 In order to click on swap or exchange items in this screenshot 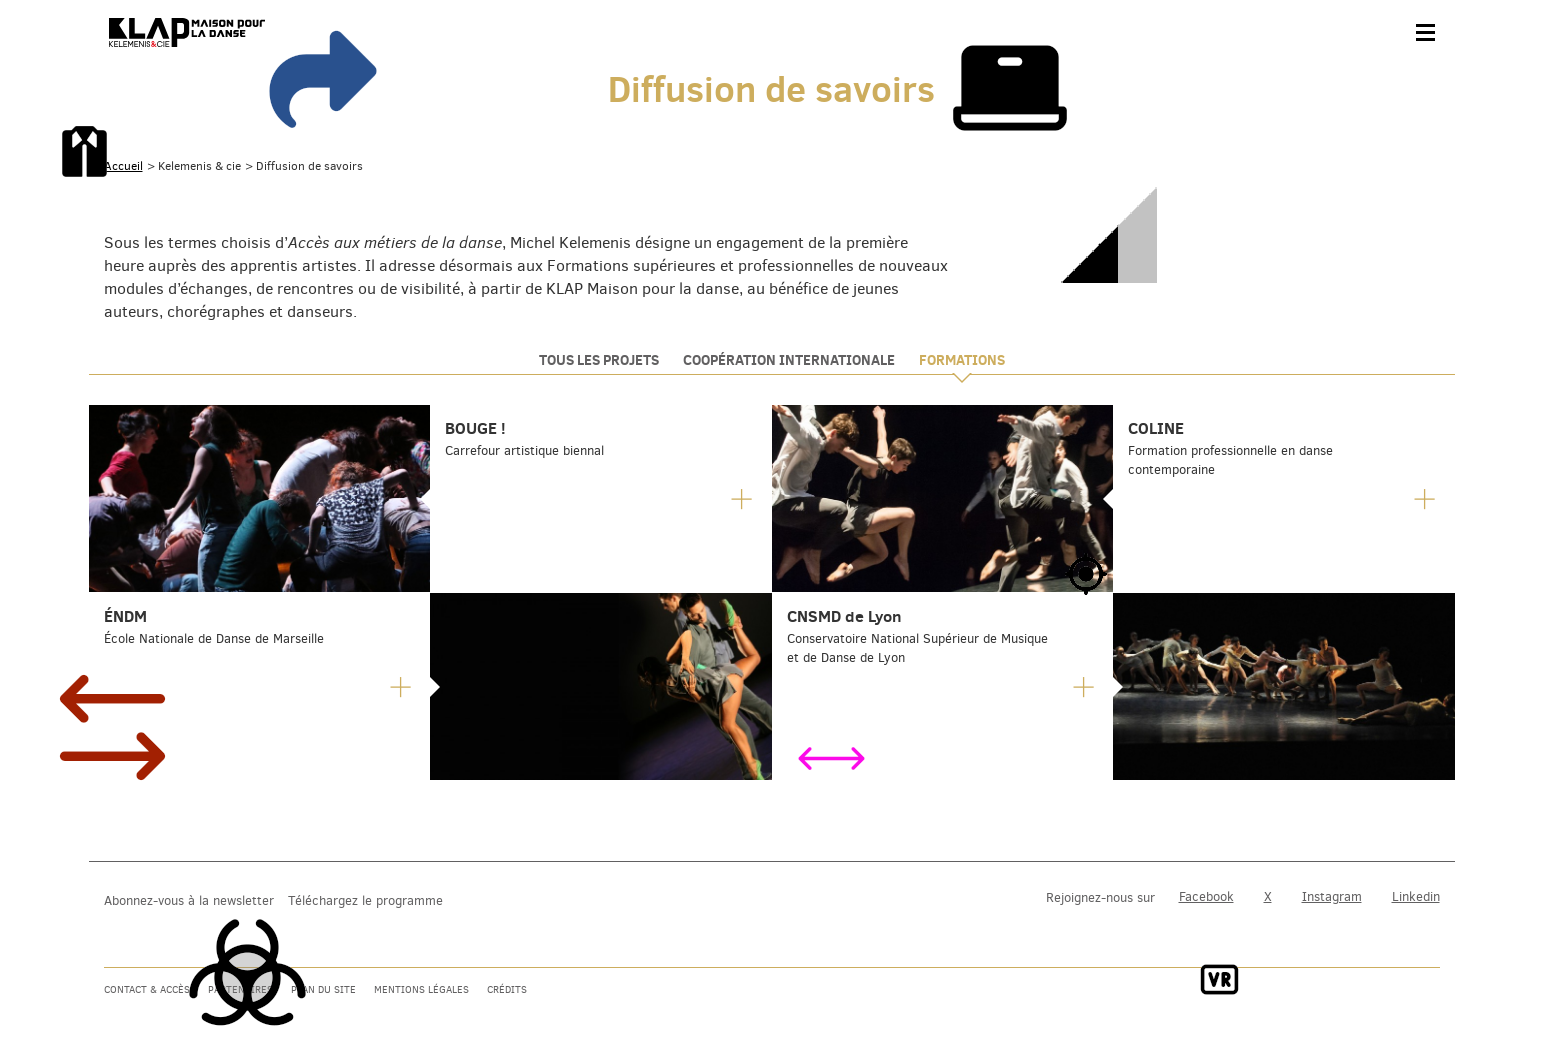, I will do `click(112, 727)`.